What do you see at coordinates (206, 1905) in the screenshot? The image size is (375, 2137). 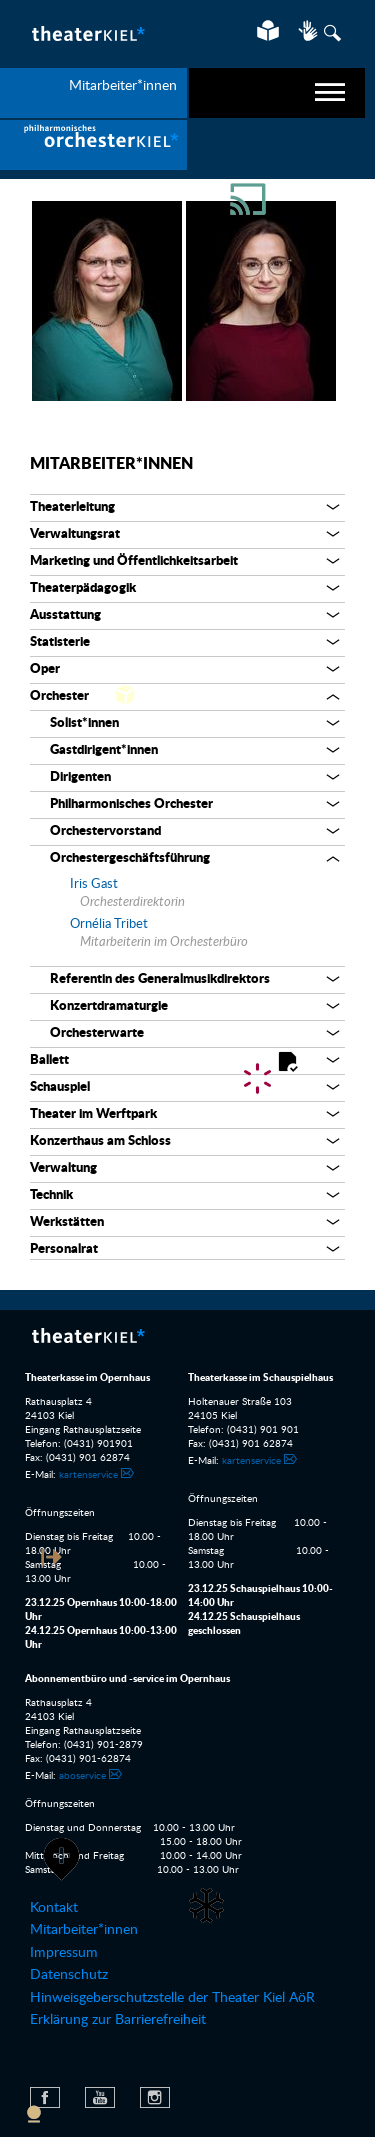 I see `activate cooling or air conditioning mode` at bounding box center [206, 1905].